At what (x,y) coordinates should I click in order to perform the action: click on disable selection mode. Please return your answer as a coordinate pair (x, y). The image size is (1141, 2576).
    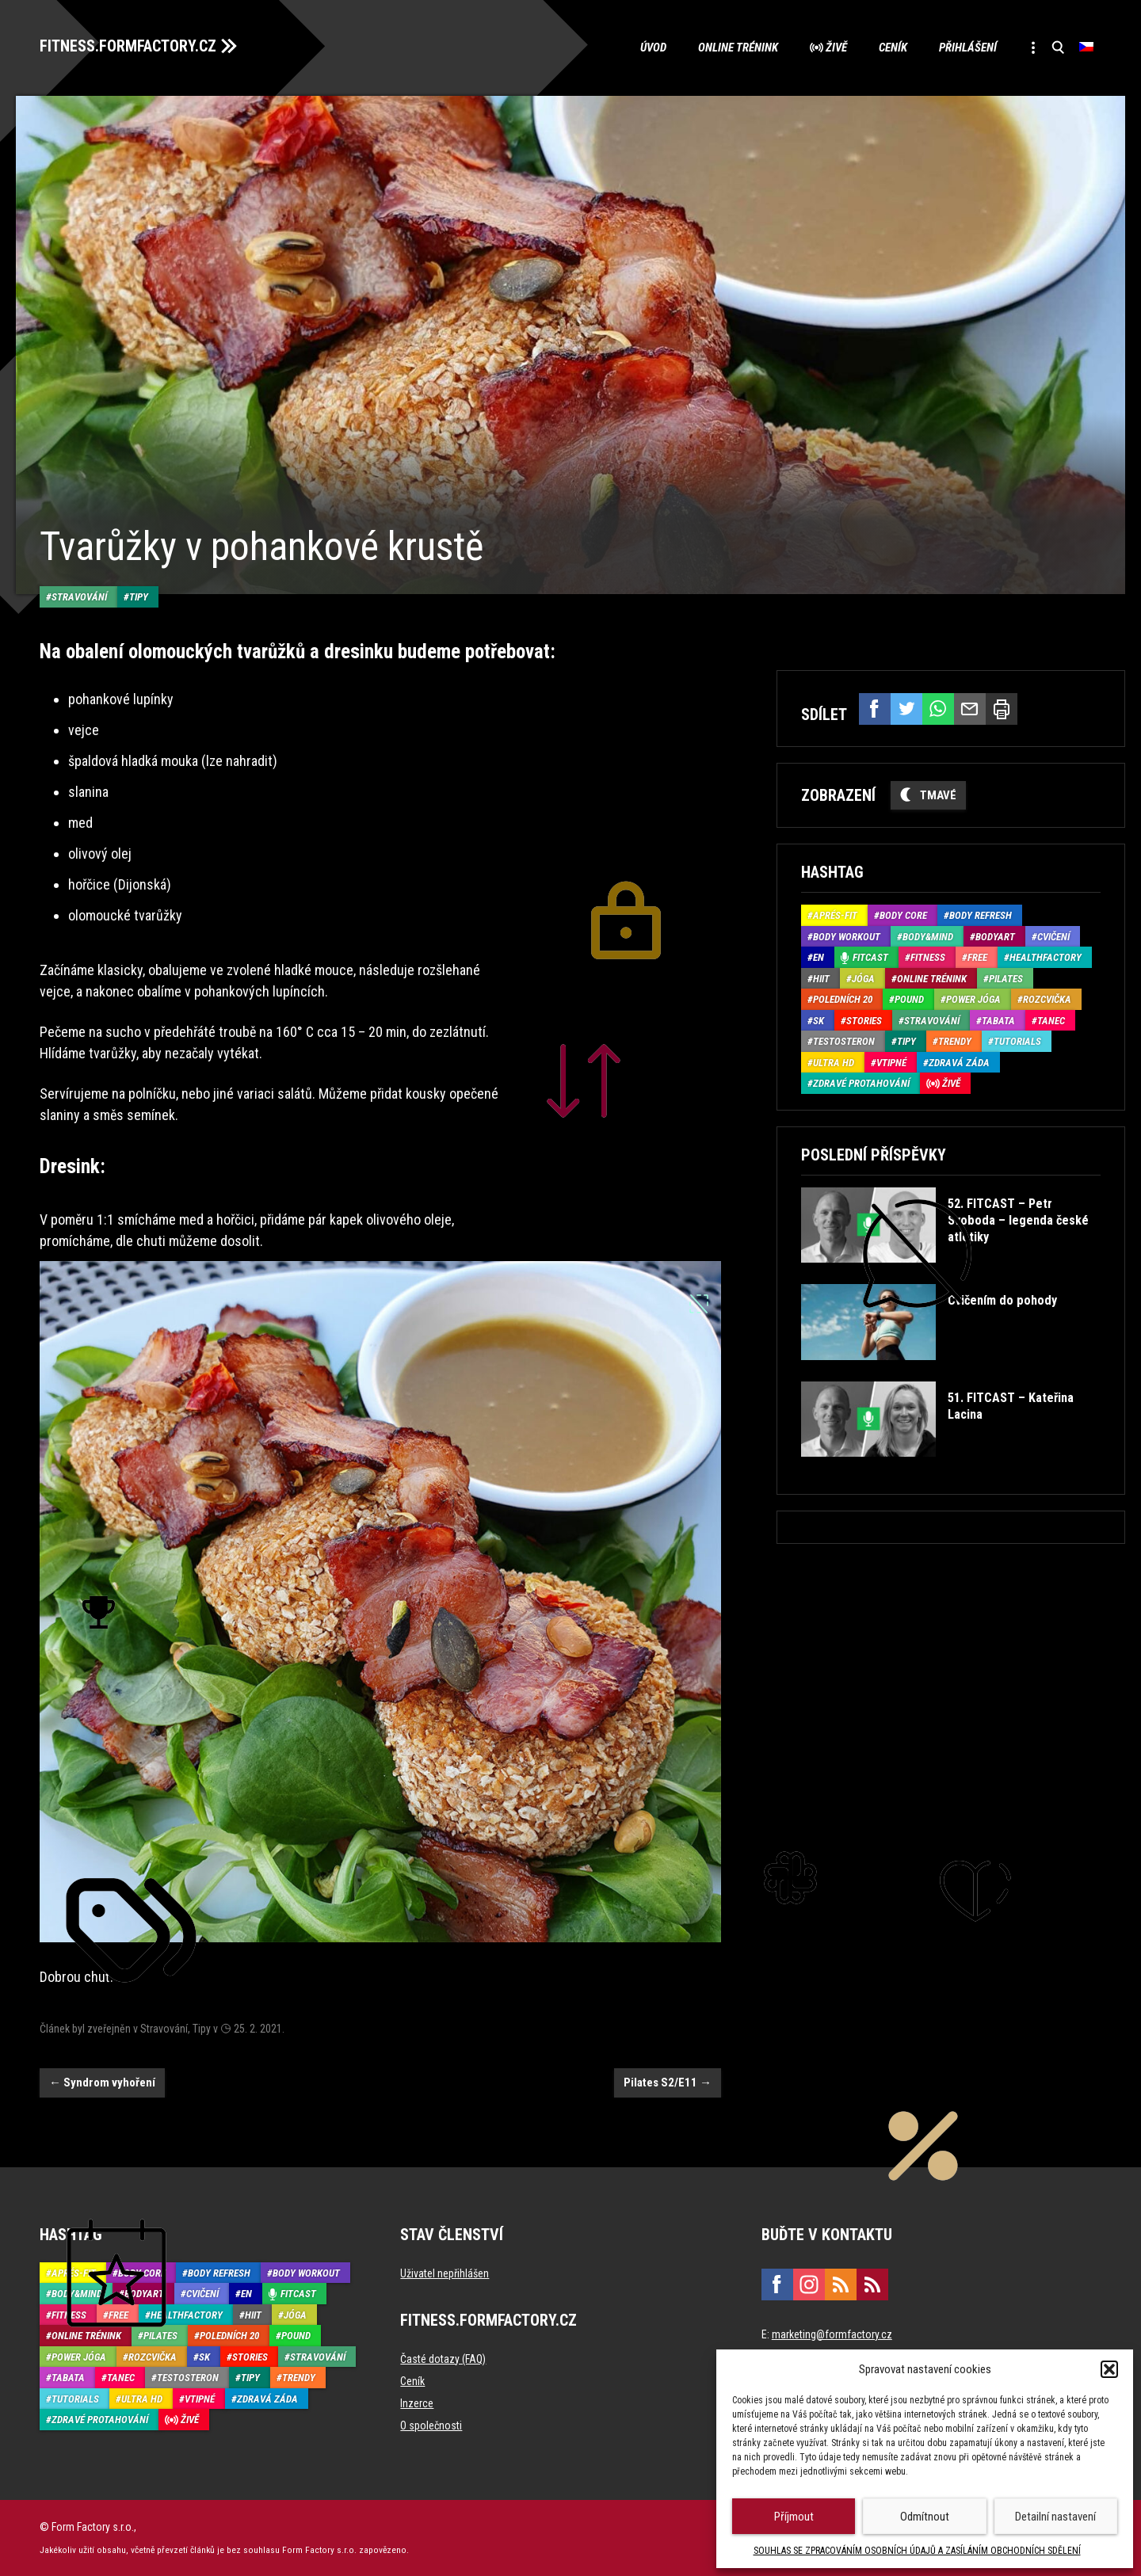
    Looking at the image, I should click on (699, 1304).